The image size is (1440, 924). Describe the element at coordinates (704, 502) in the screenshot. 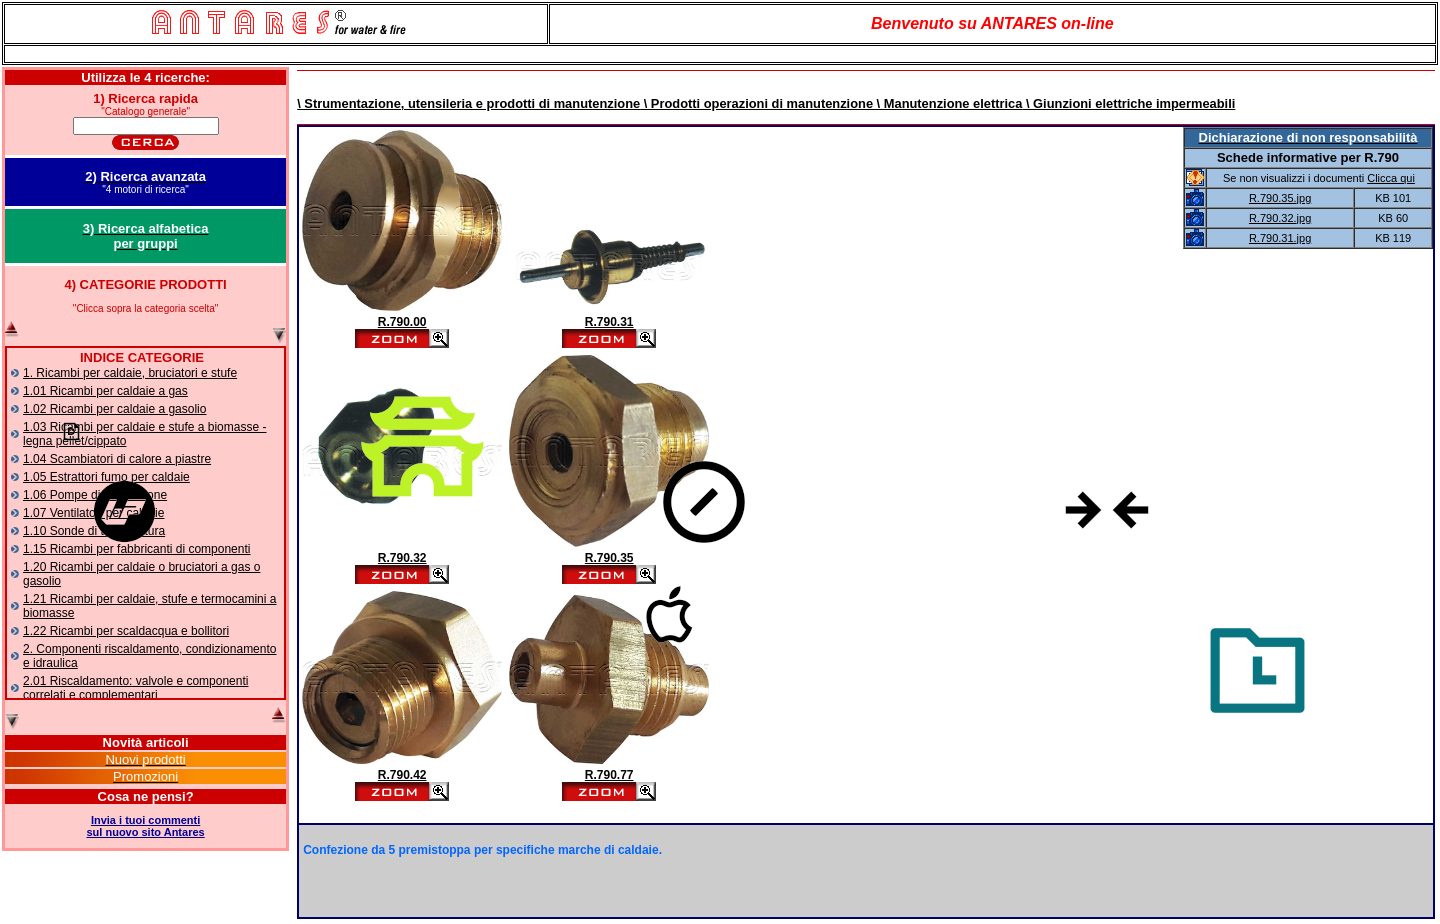

I see `access compass or navigation features` at that location.